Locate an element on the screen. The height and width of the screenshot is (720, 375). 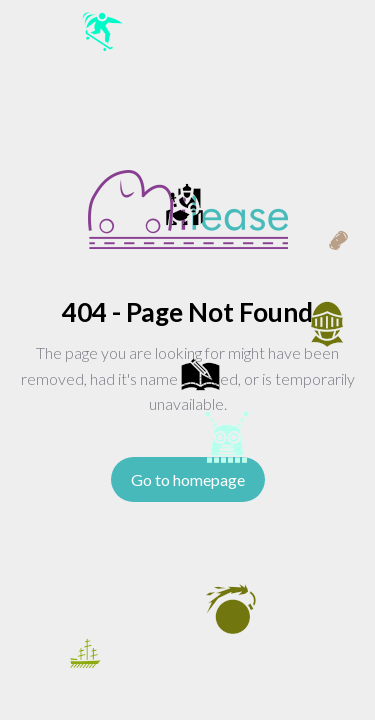
activate a bomb or explosive item in-game is located at coordinates (231, 609).